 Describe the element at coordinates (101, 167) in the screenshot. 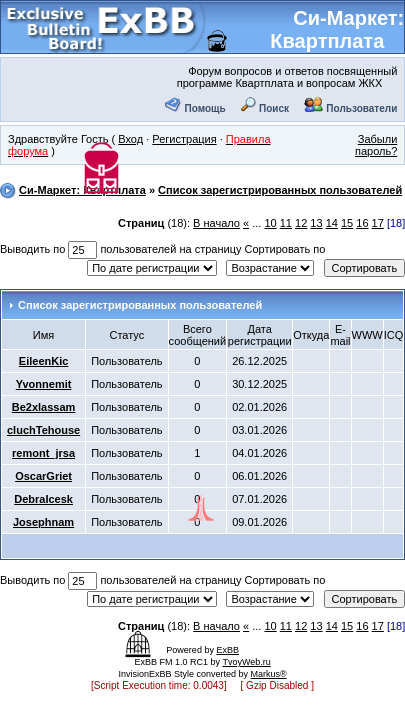

I see `access your inventory or stored items` at that location.